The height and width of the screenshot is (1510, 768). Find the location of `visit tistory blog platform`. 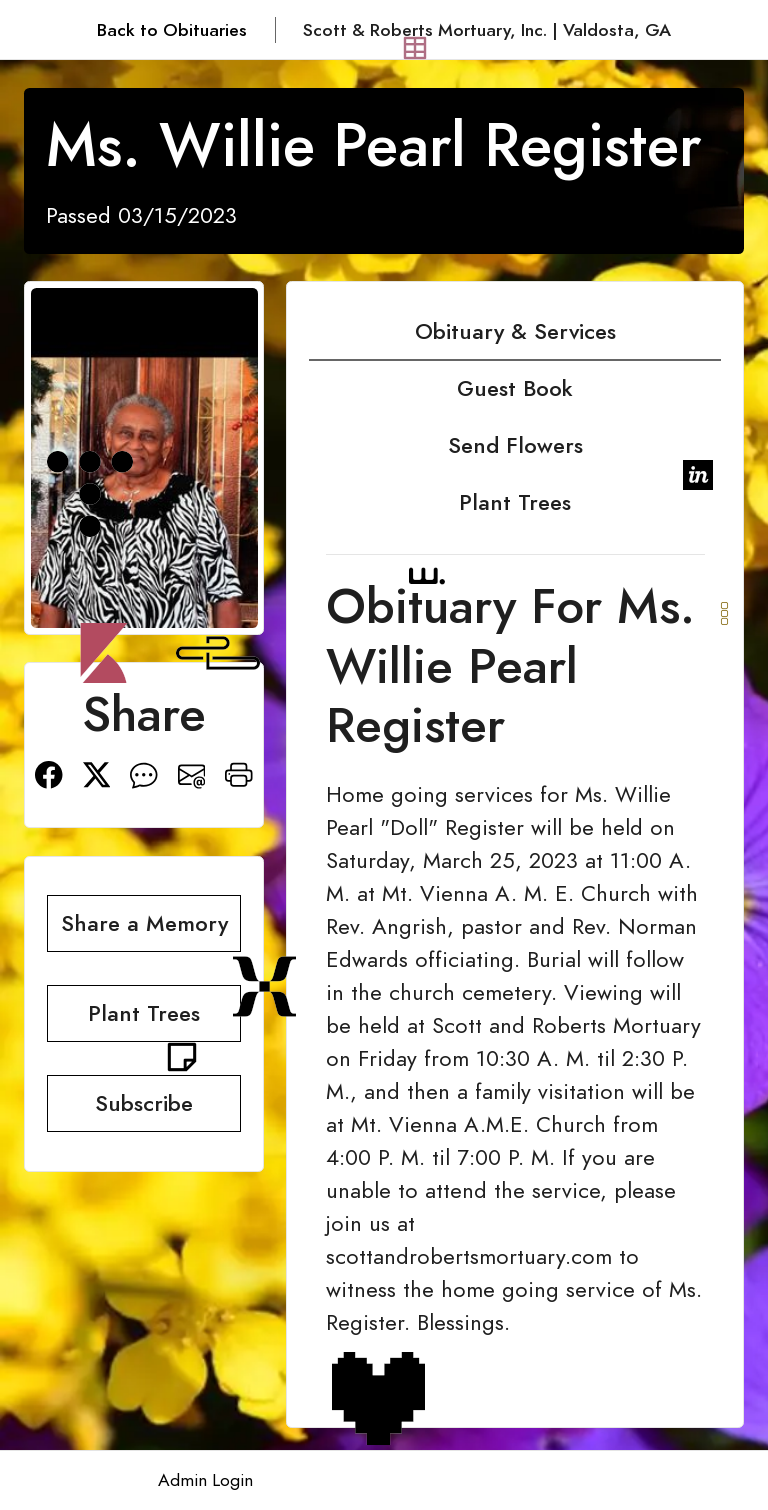

visit tistory blog platform is located at coordinates (90, 494).